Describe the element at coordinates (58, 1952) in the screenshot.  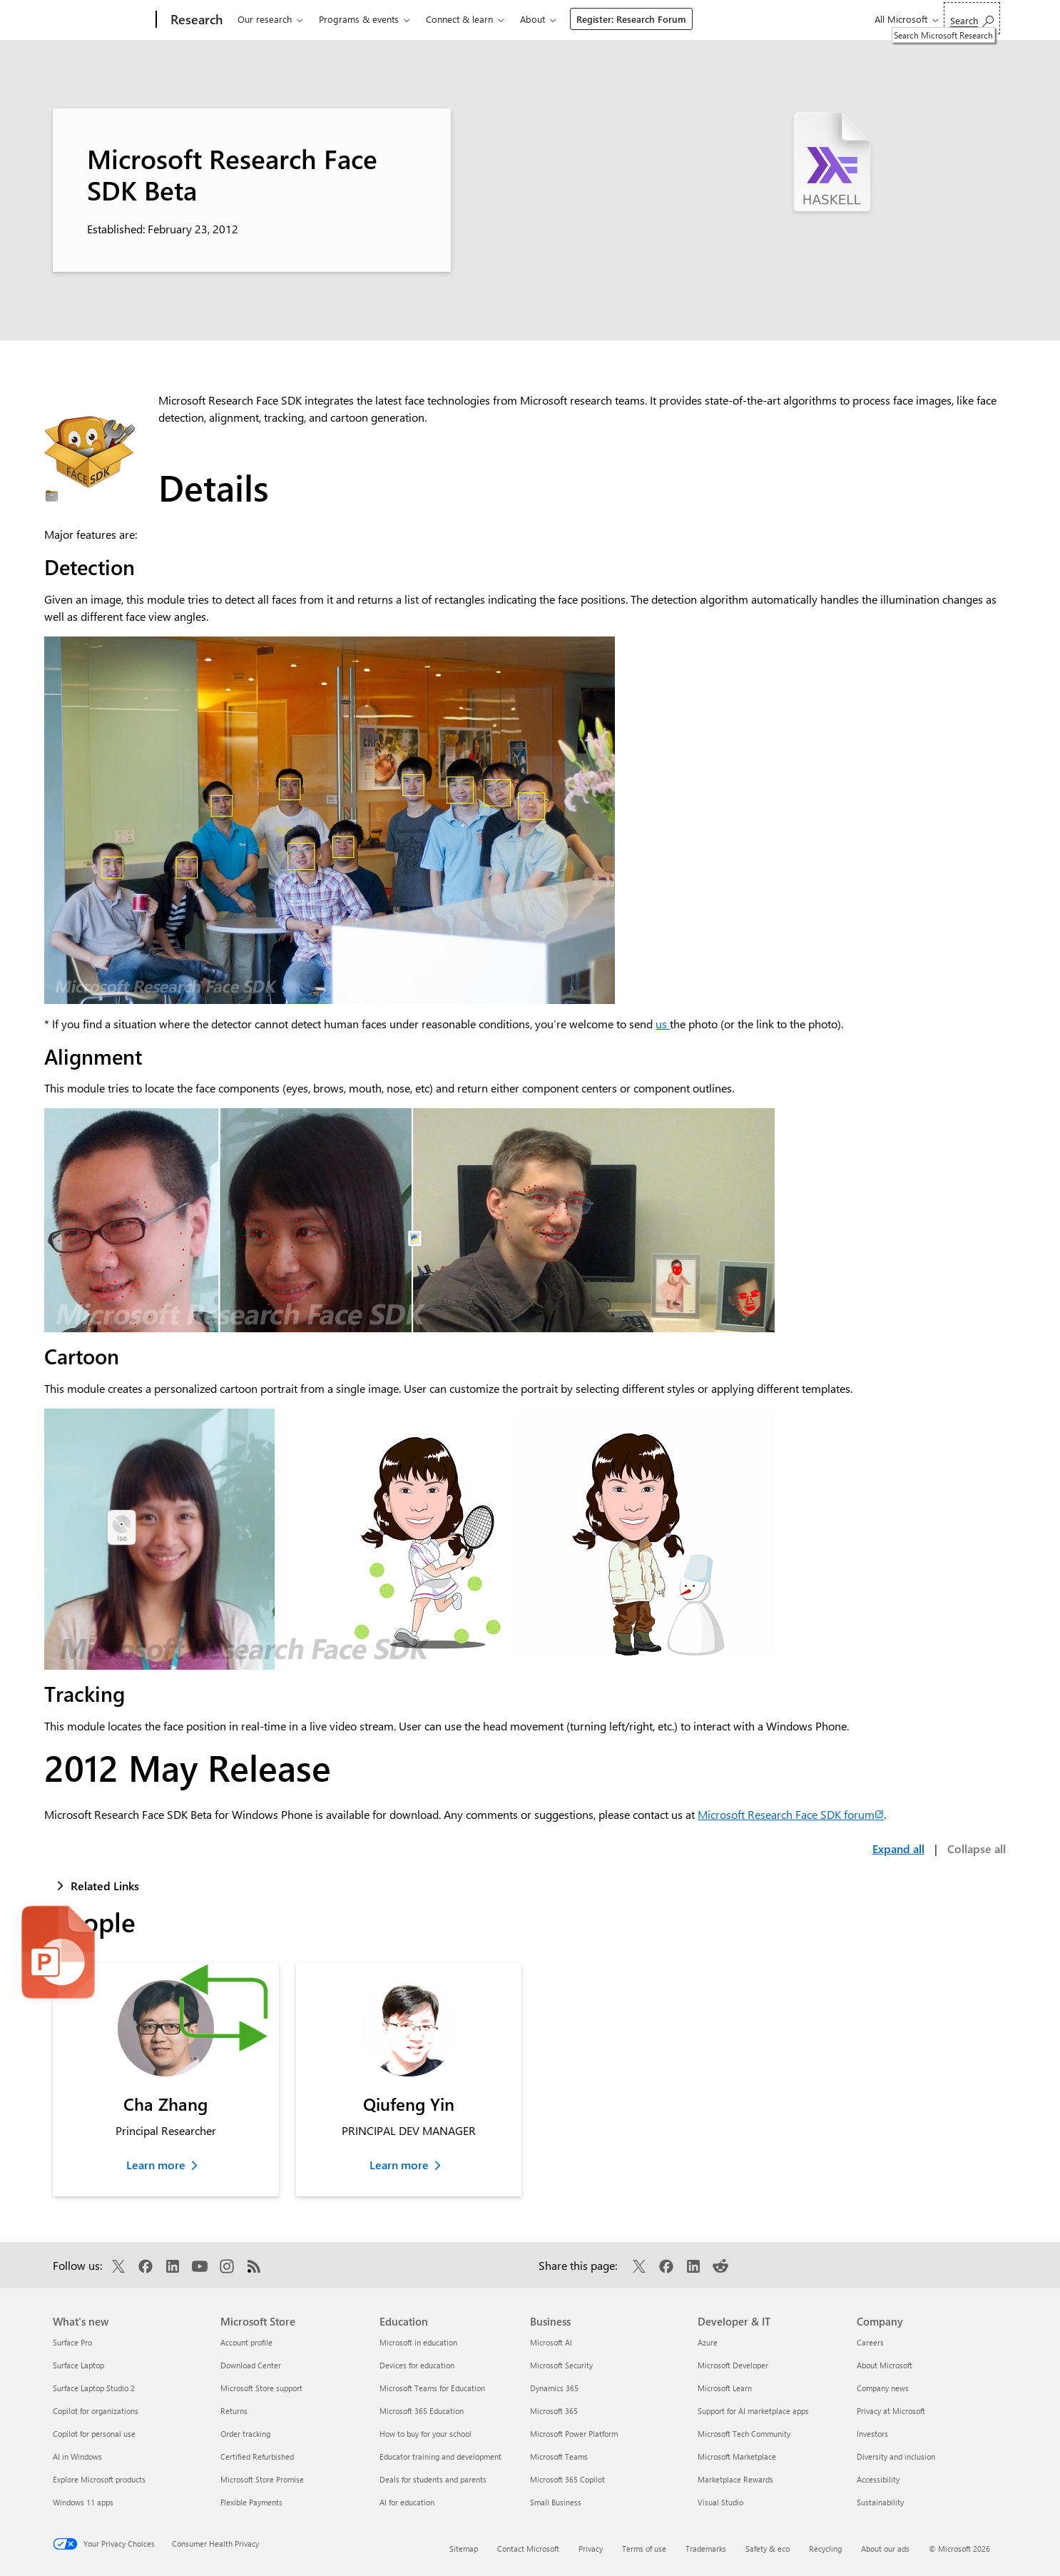
I see `a microsoft powerpoint file` at that location.